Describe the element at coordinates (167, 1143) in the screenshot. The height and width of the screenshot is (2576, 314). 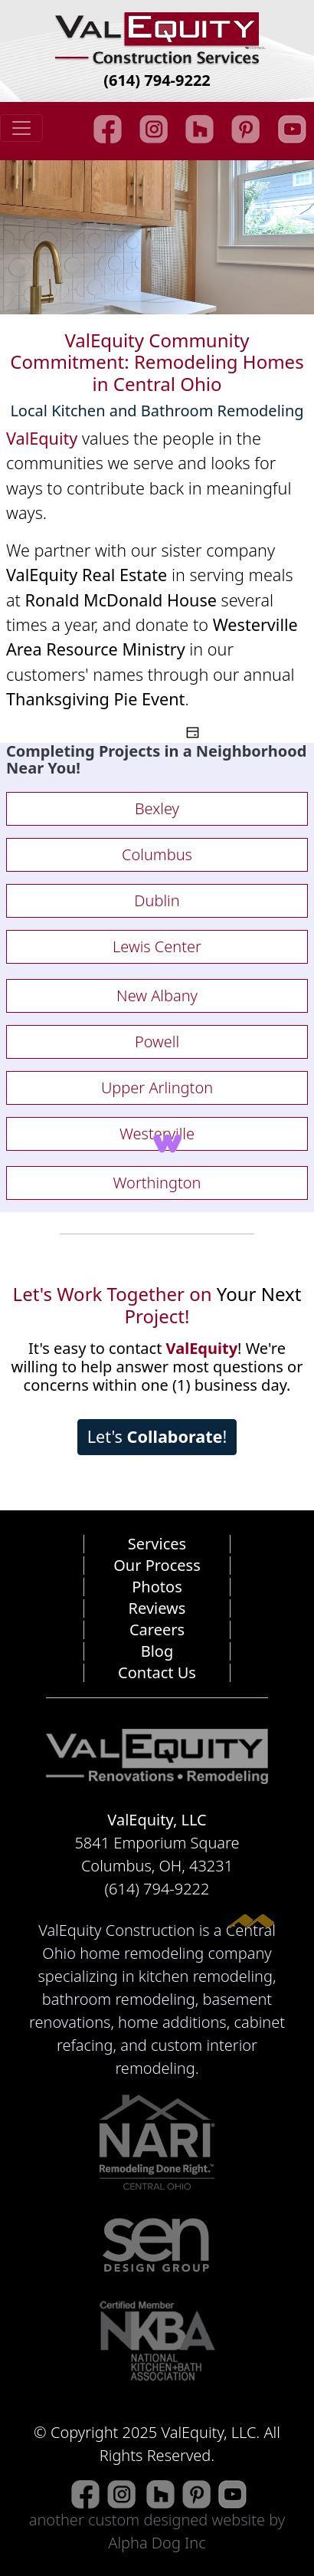
I see `open webtrees genealogy application` at that location.